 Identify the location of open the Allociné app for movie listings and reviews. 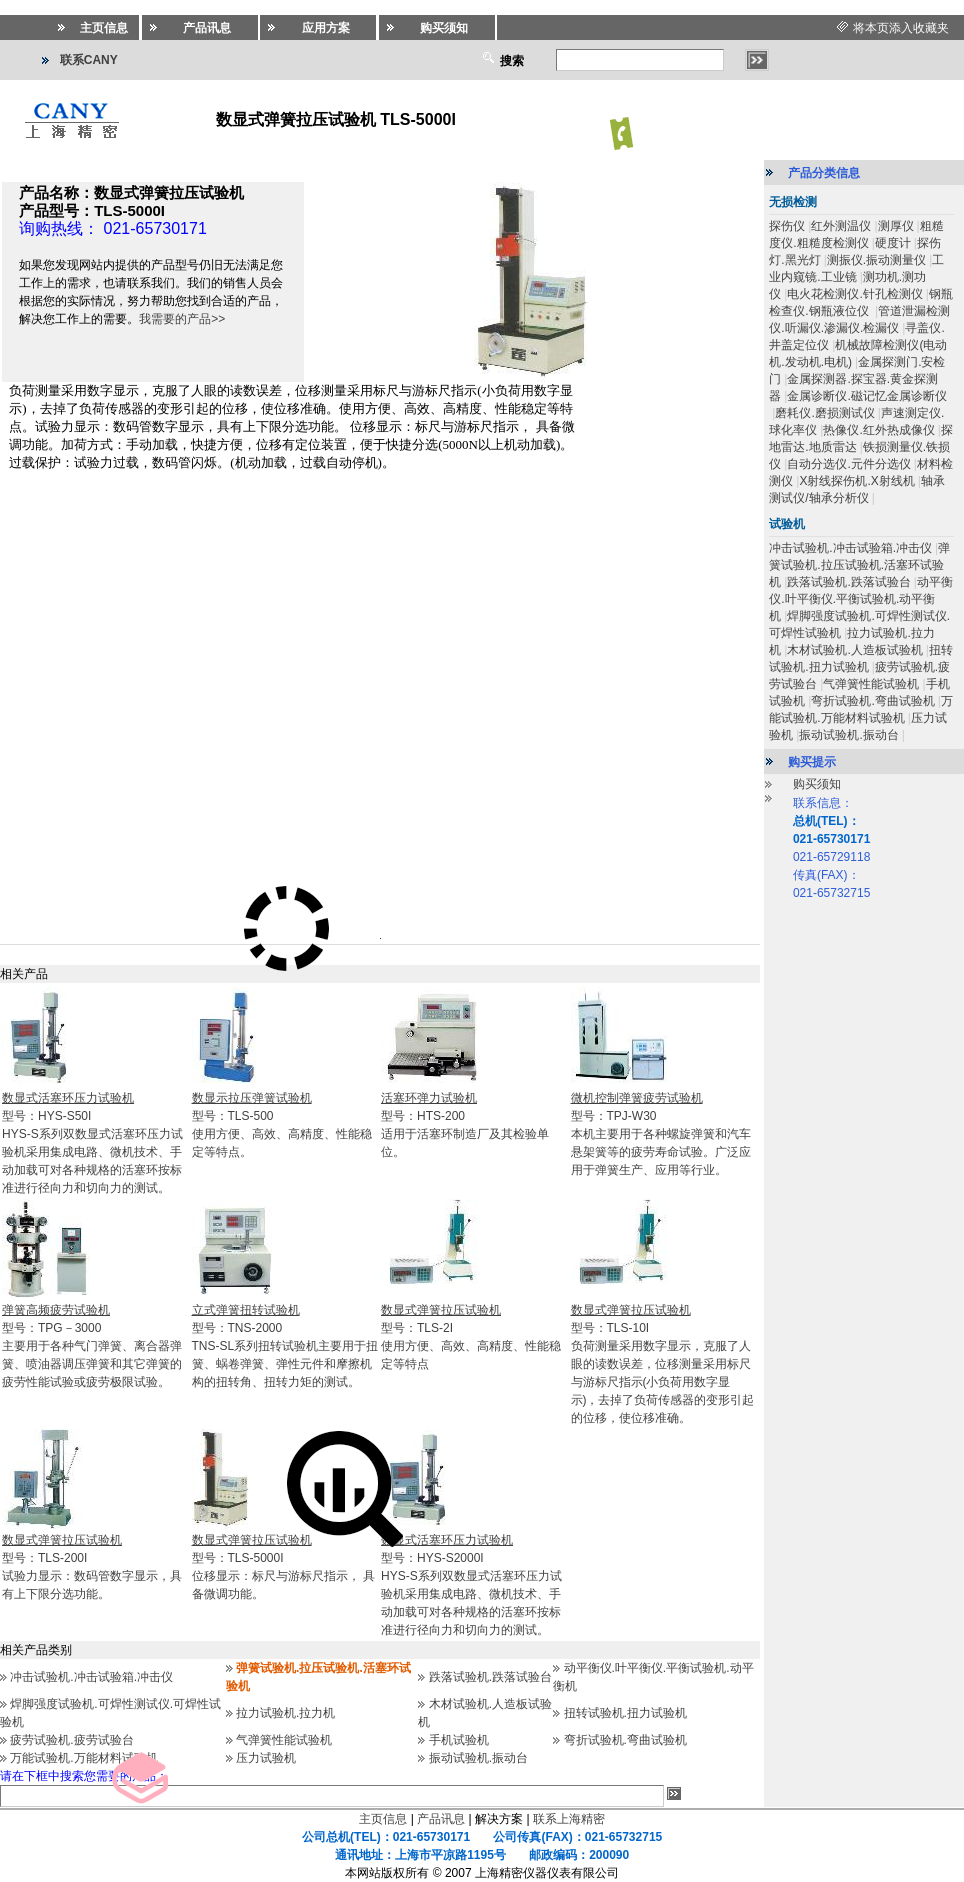
(621, 133).